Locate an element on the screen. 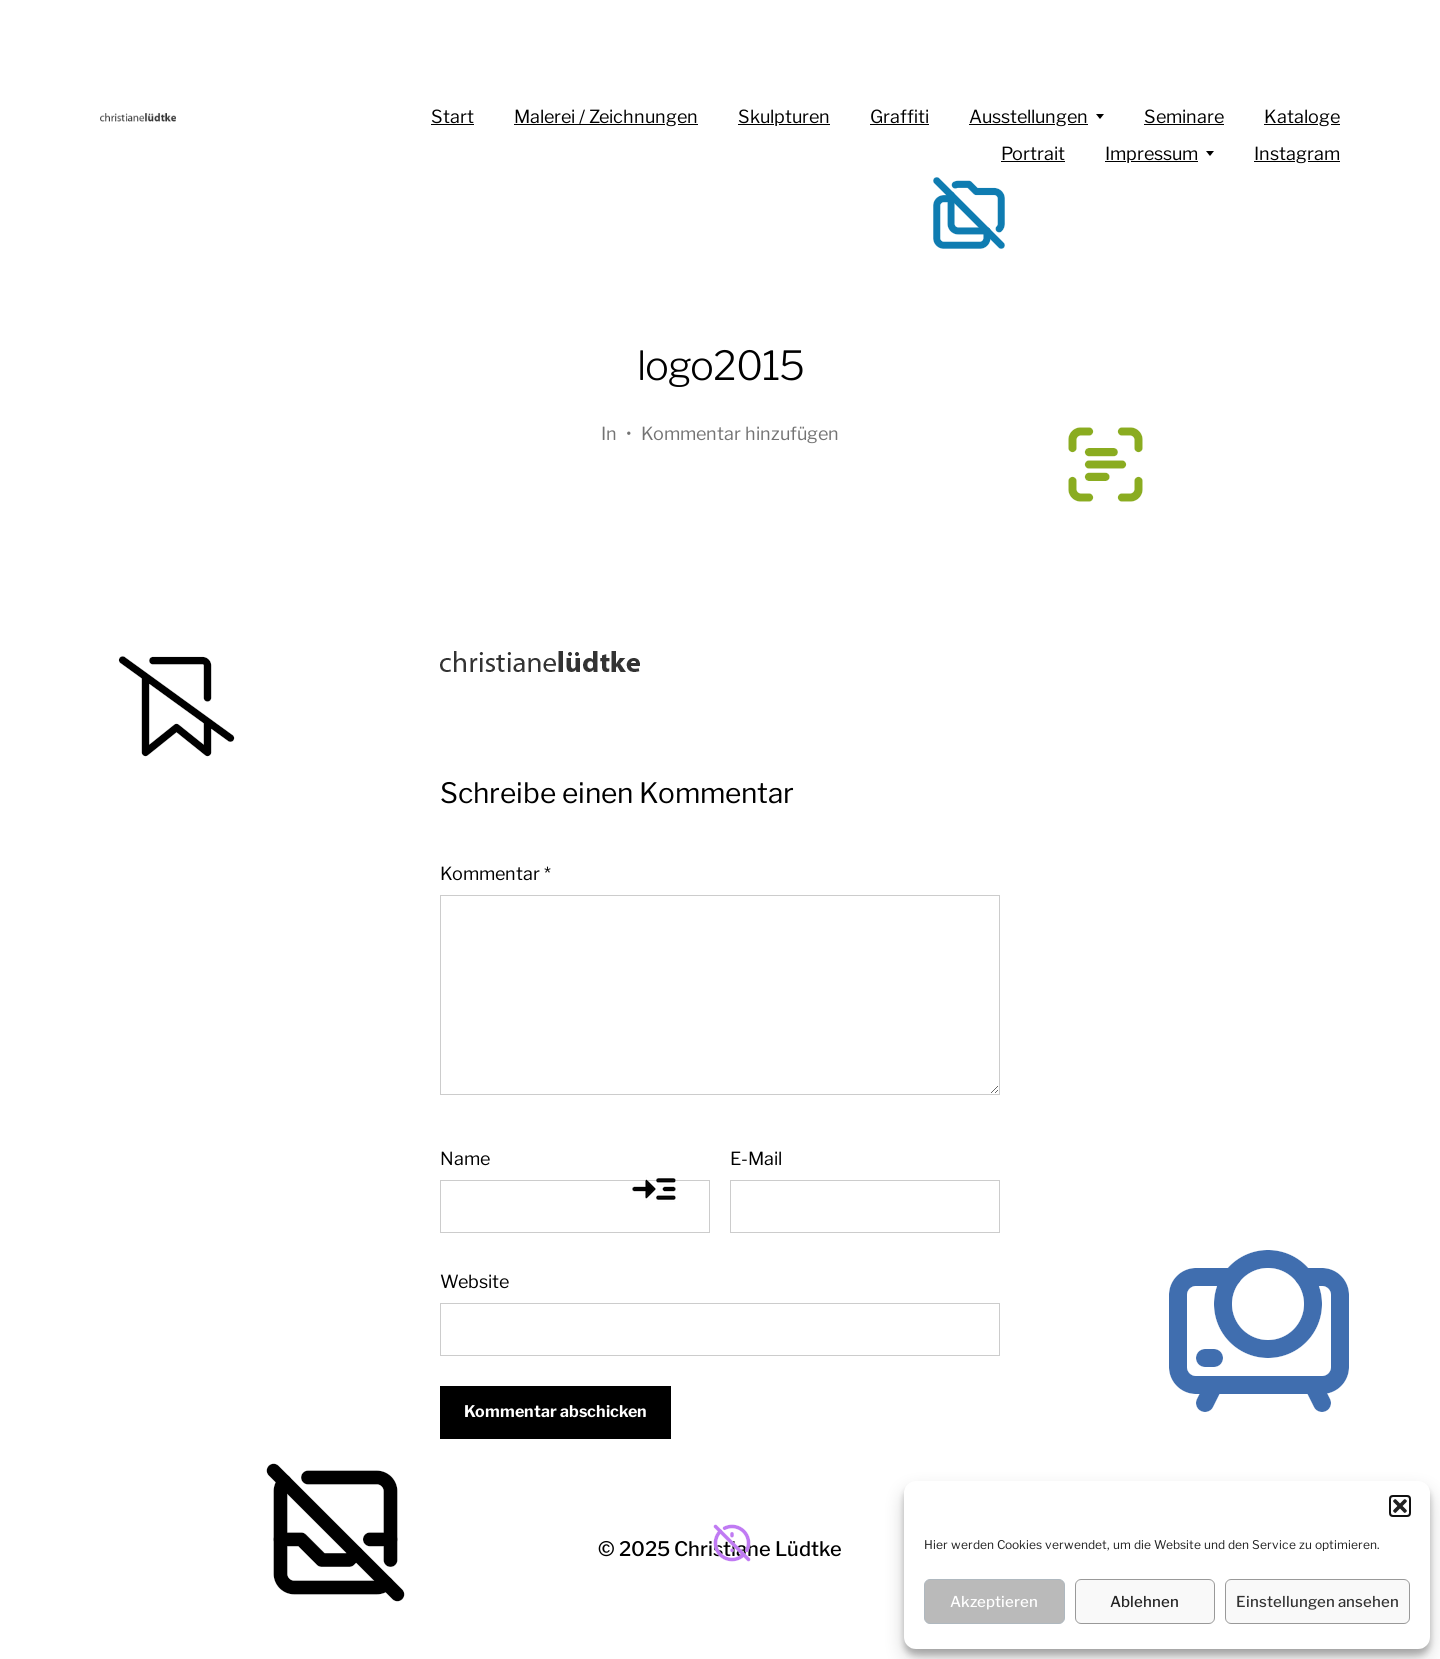 This screenshot has height=1659, width=1440. connect to a projector device is located at coordinates (1259, 1331).